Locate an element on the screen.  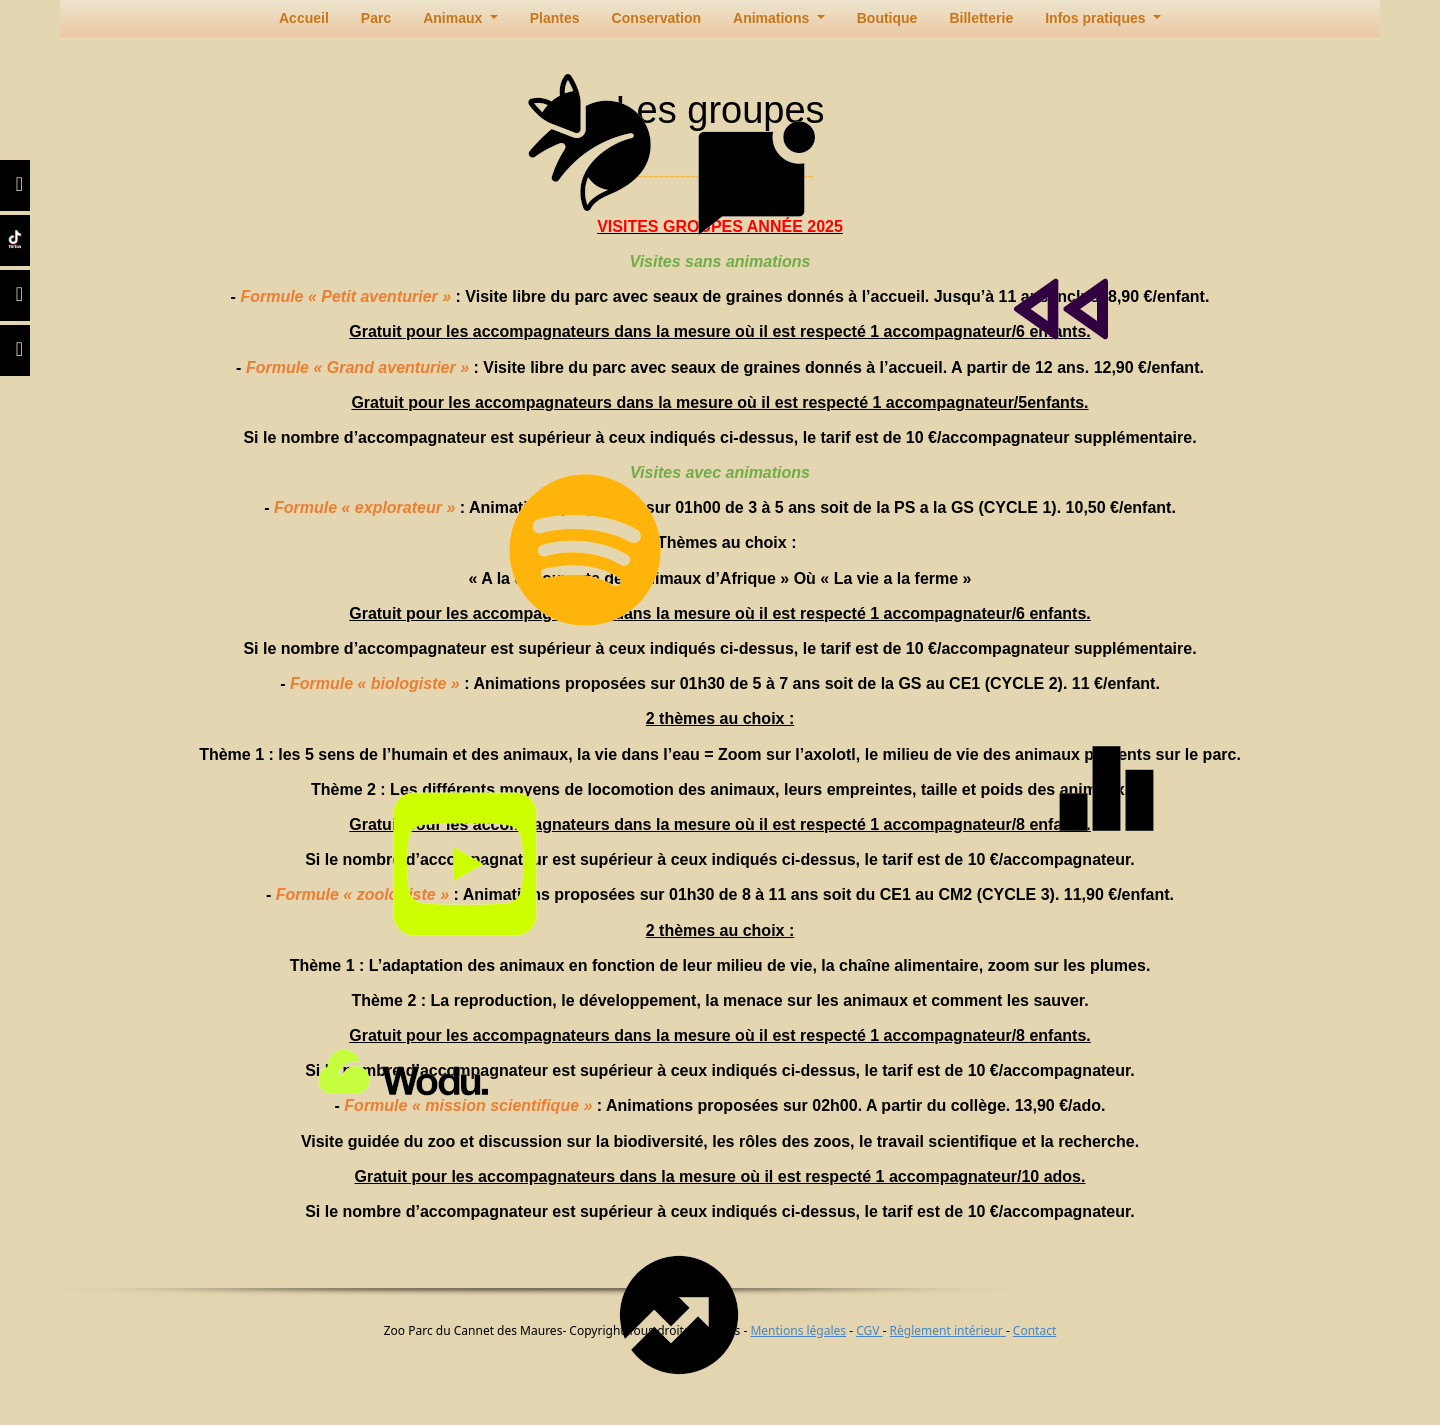
open the Kitsu anime tracking app is located at coordinates (589, 142).